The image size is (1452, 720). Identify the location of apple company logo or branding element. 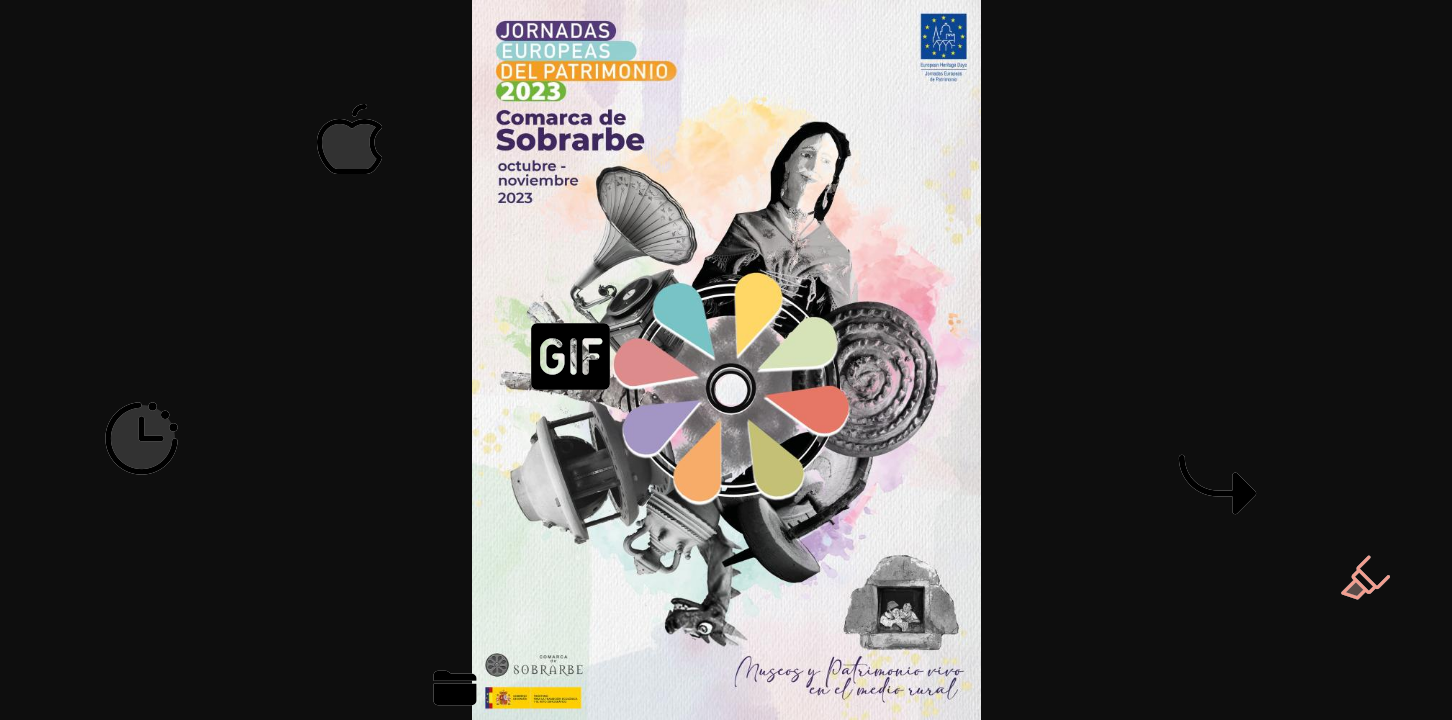
(352, 144).